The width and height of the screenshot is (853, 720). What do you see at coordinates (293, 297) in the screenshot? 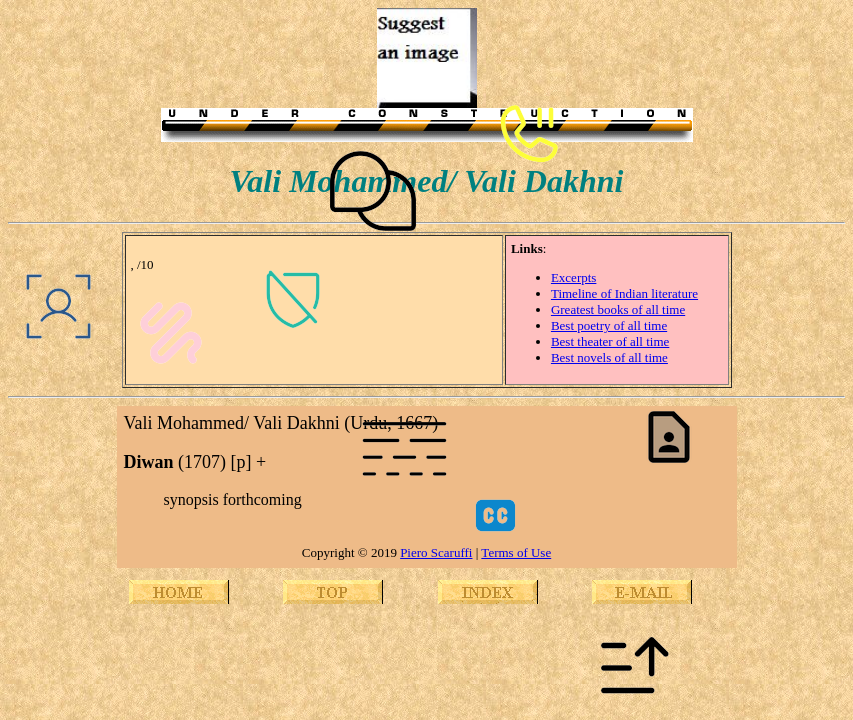
I see `indicates disabled or inactive protection` at bounding box center [293, 297].